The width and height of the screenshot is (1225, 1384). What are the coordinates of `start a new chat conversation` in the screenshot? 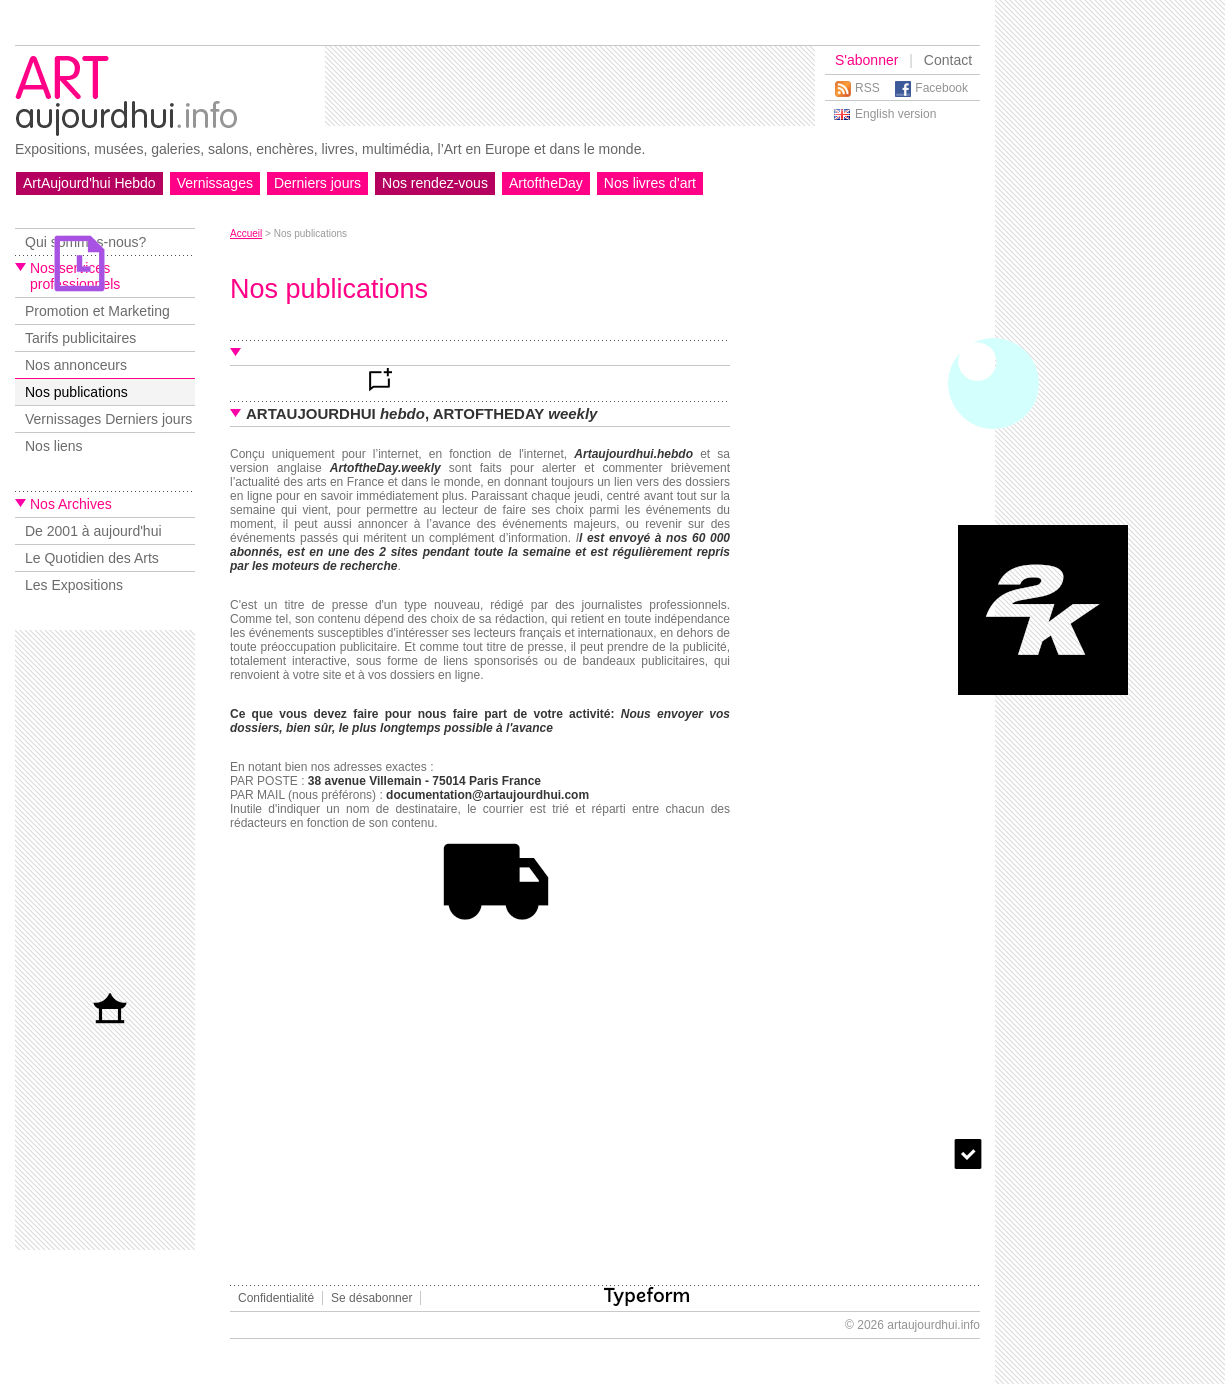 It's located at (379, 380).